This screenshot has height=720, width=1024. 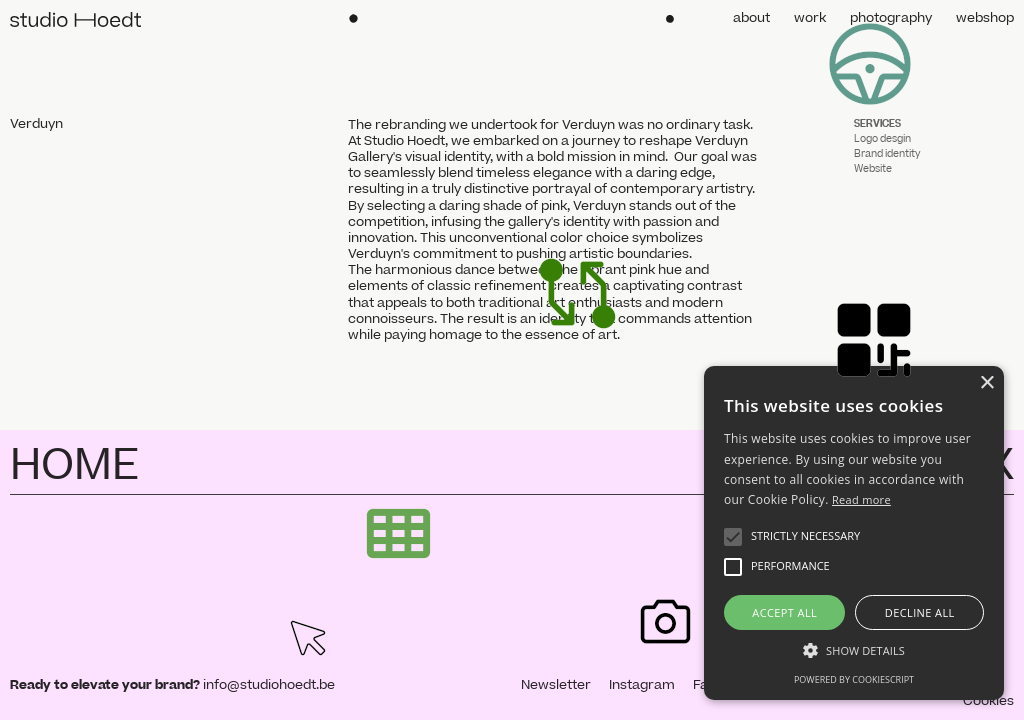 I want to click on mouse cursor indicator, so click(x=308, y=638).